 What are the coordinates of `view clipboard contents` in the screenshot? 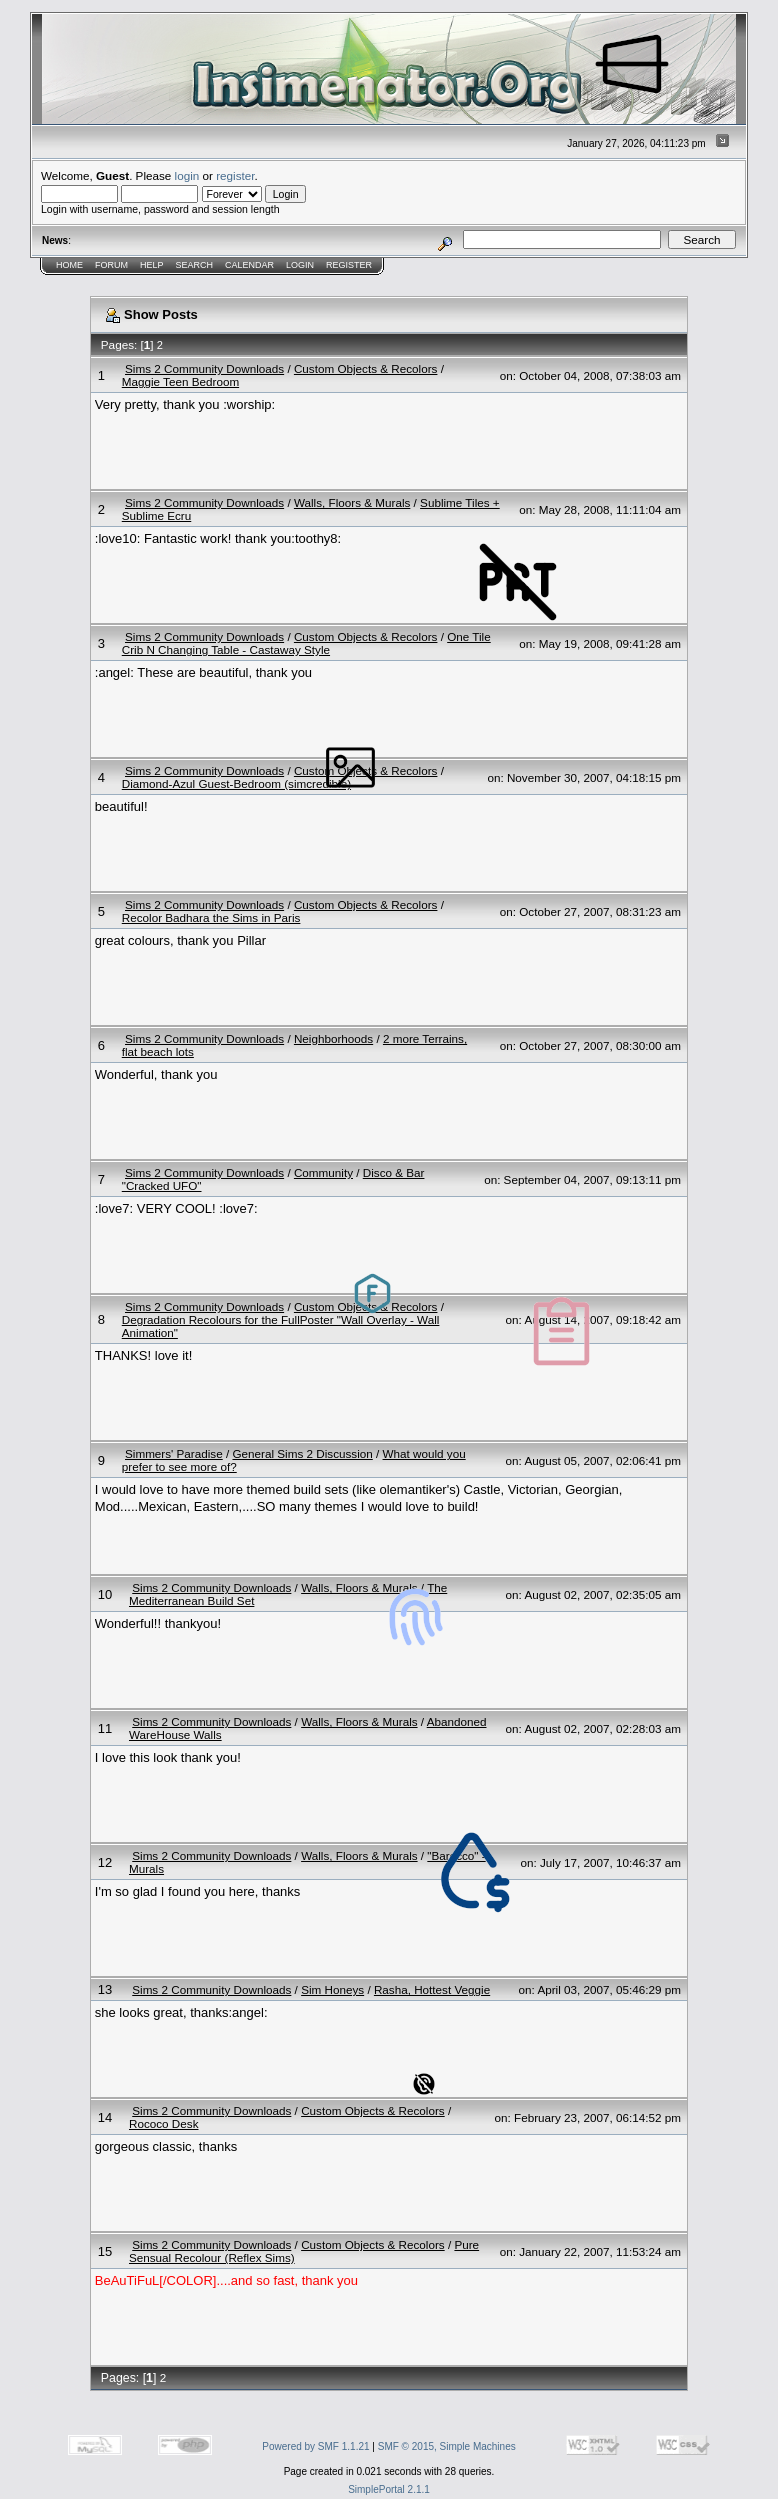 It's located at (561, 1332).